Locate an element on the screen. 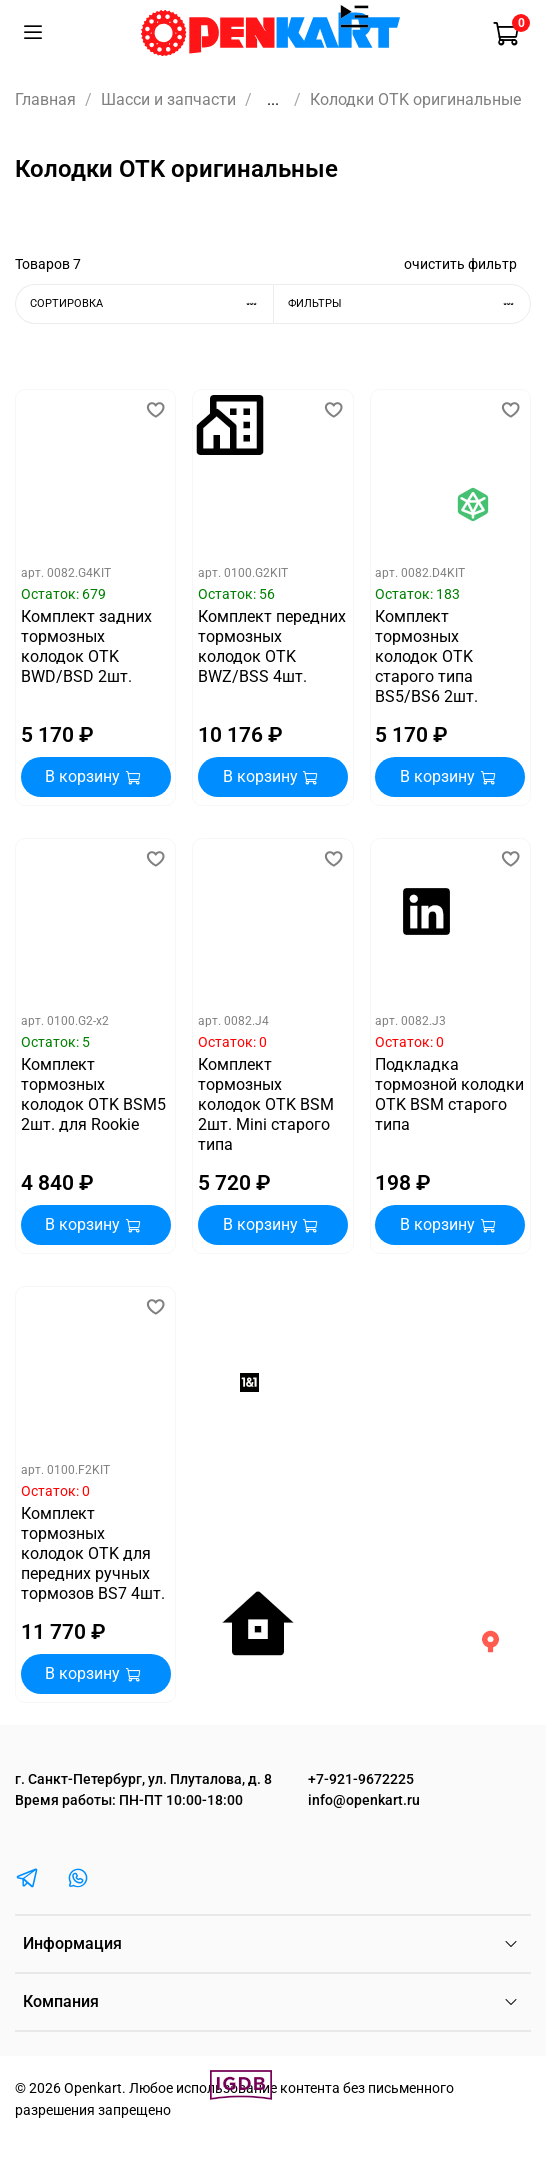 This screenshot has height=2159, width=546. view your playlist is located at coordinates (354, 16).